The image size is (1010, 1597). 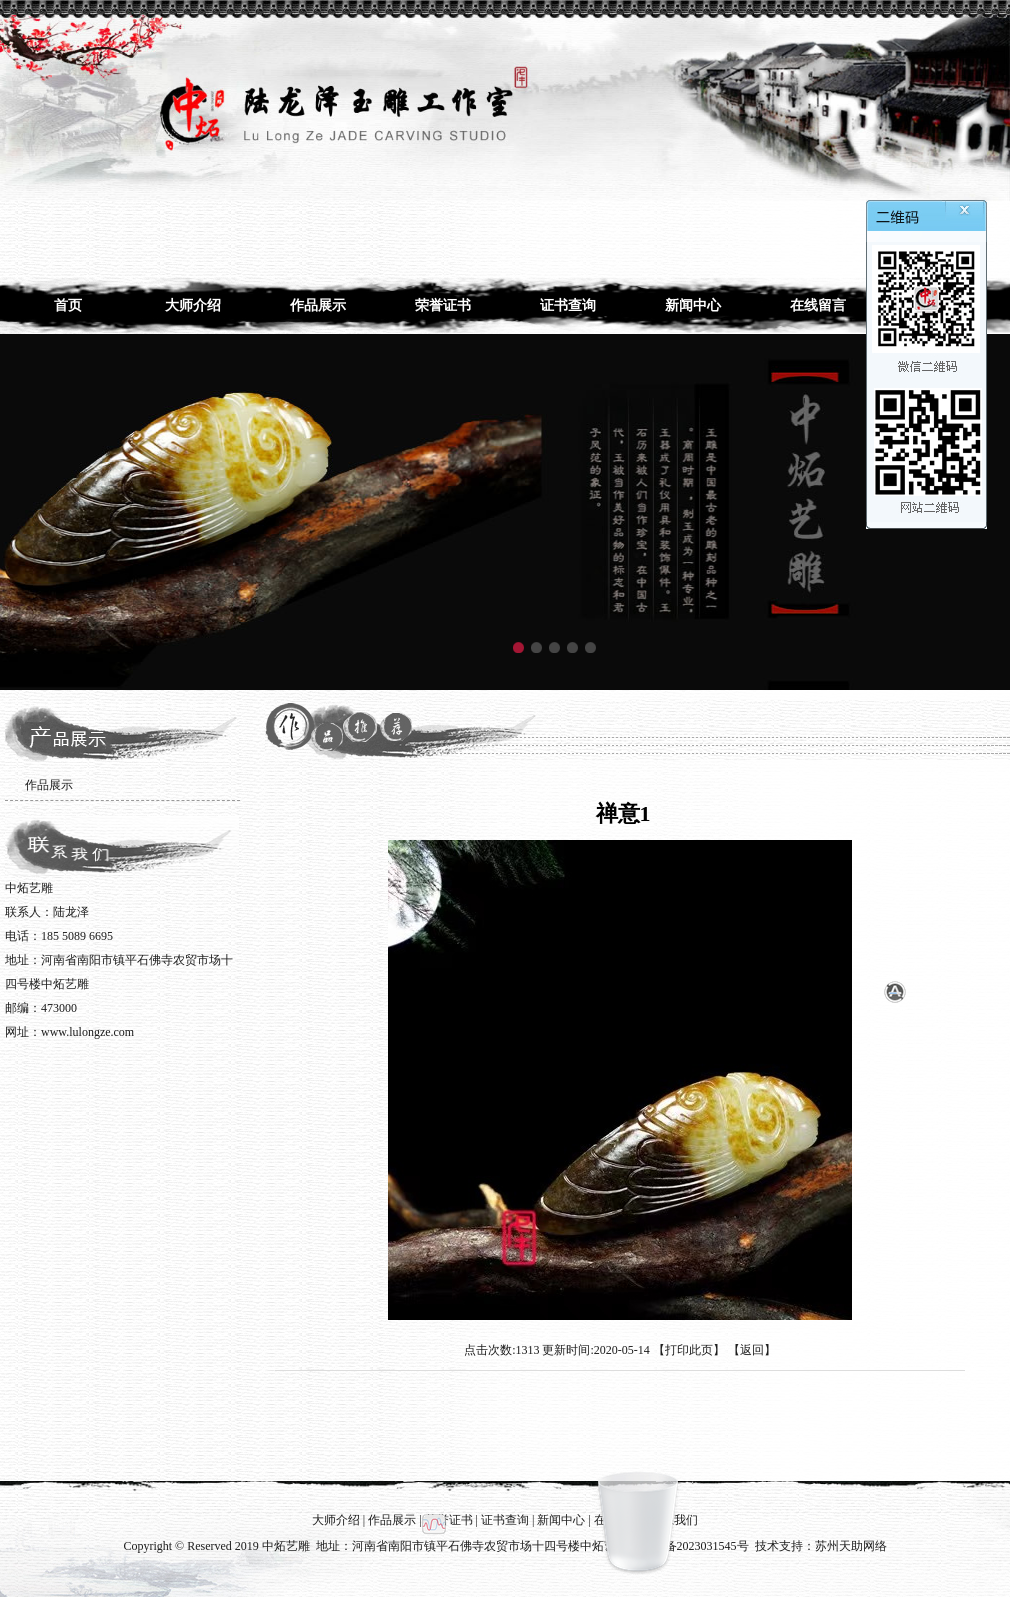 I want to click on open the trash to view deleted items, so click(x=638, y=1521).